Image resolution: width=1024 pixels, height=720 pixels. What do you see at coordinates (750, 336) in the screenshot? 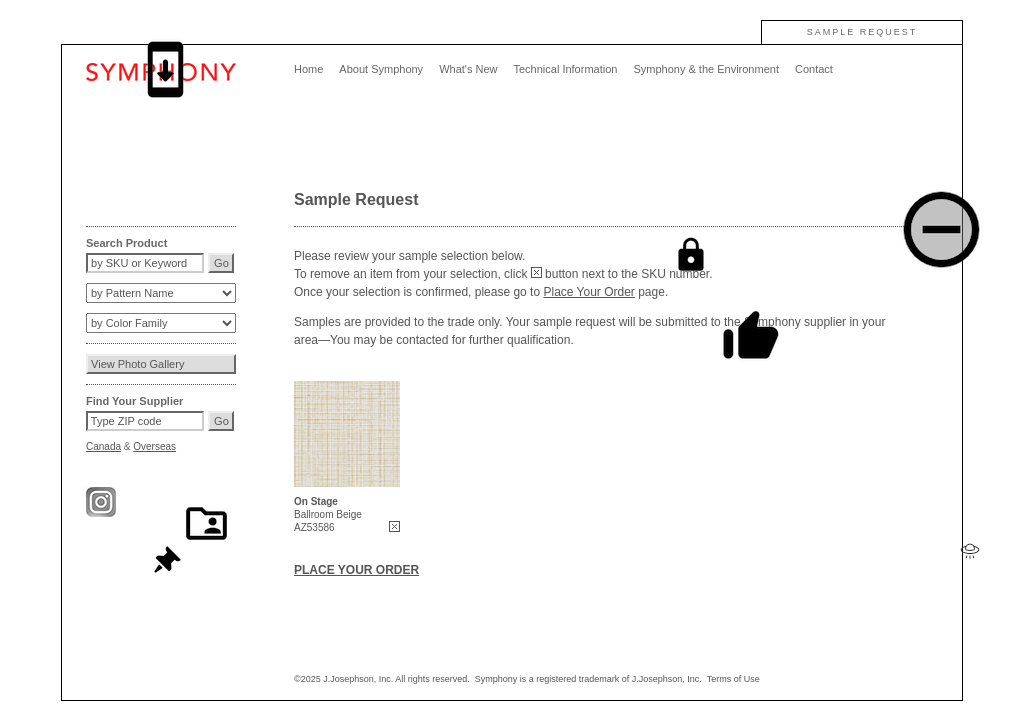
I see `like or upvote content` at bounding box center [750, 336].